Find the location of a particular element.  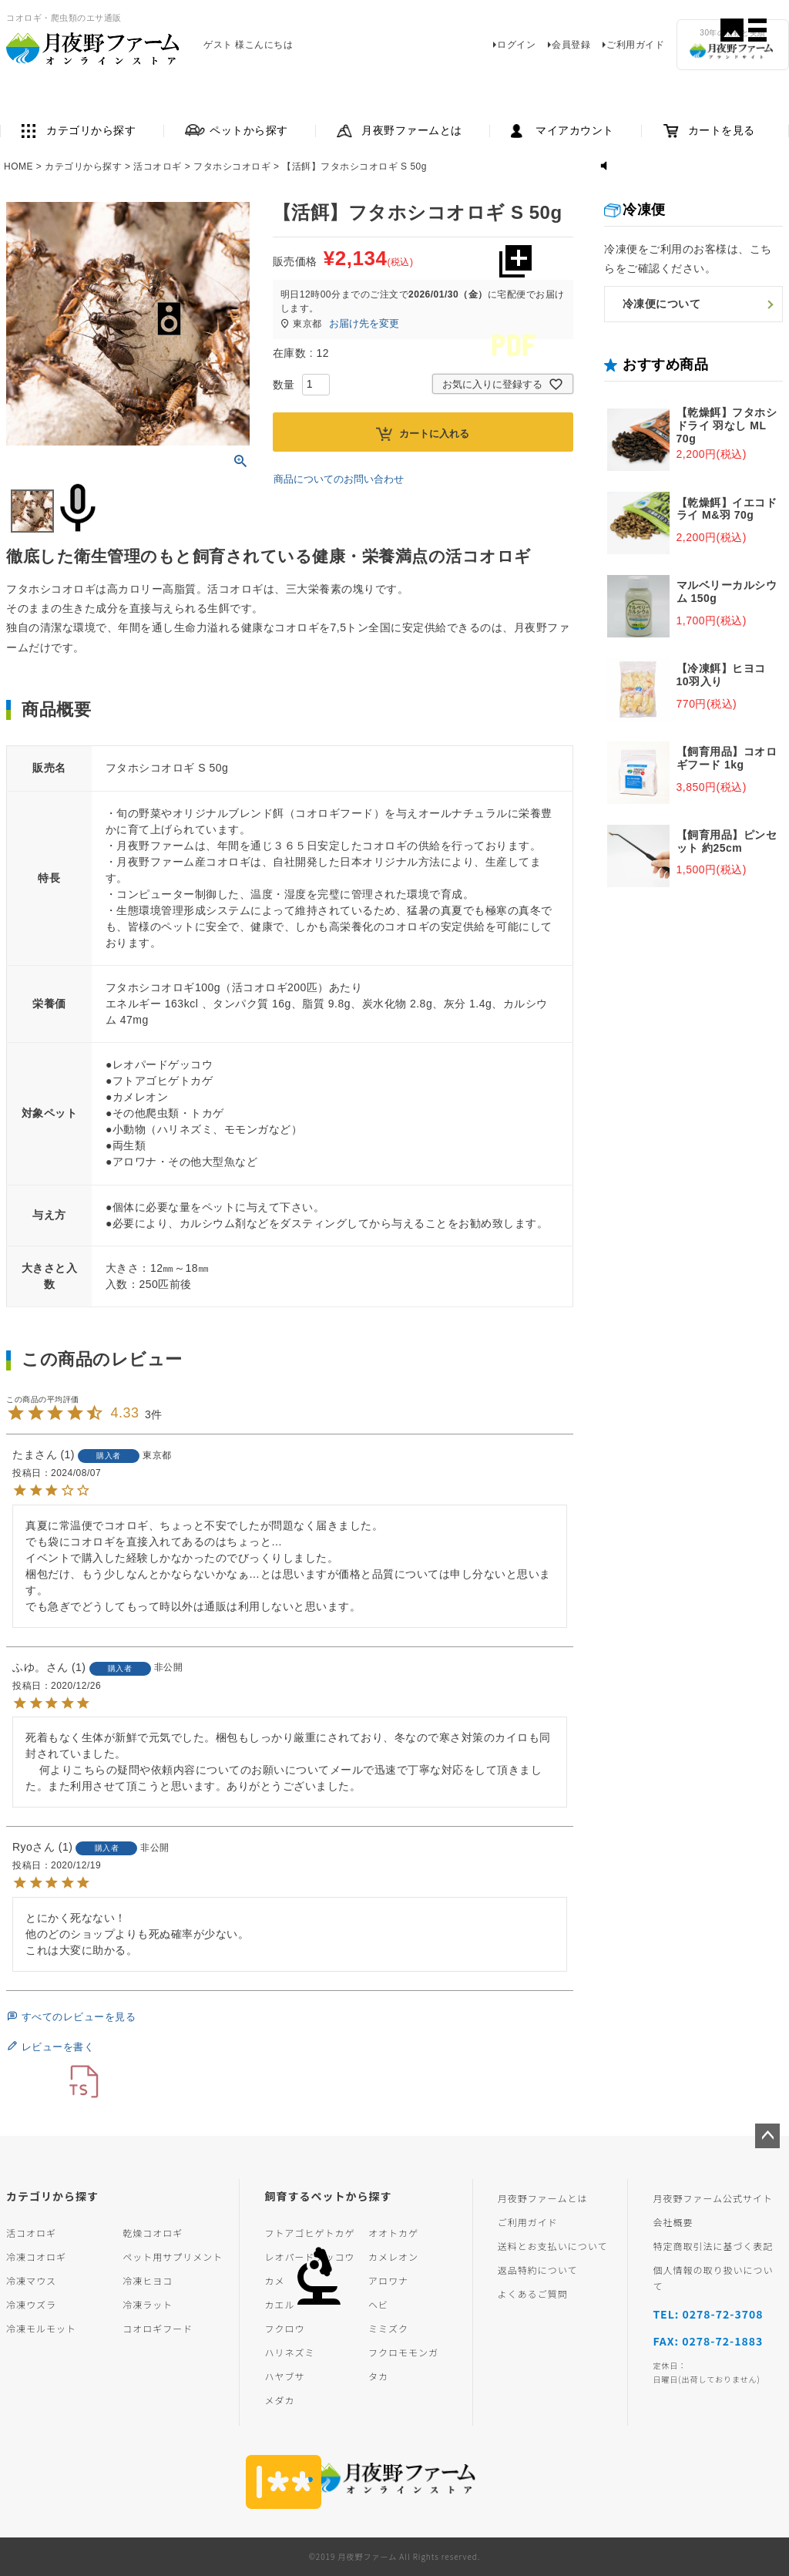

tap to use voice input is located at coordinates (78, 506).